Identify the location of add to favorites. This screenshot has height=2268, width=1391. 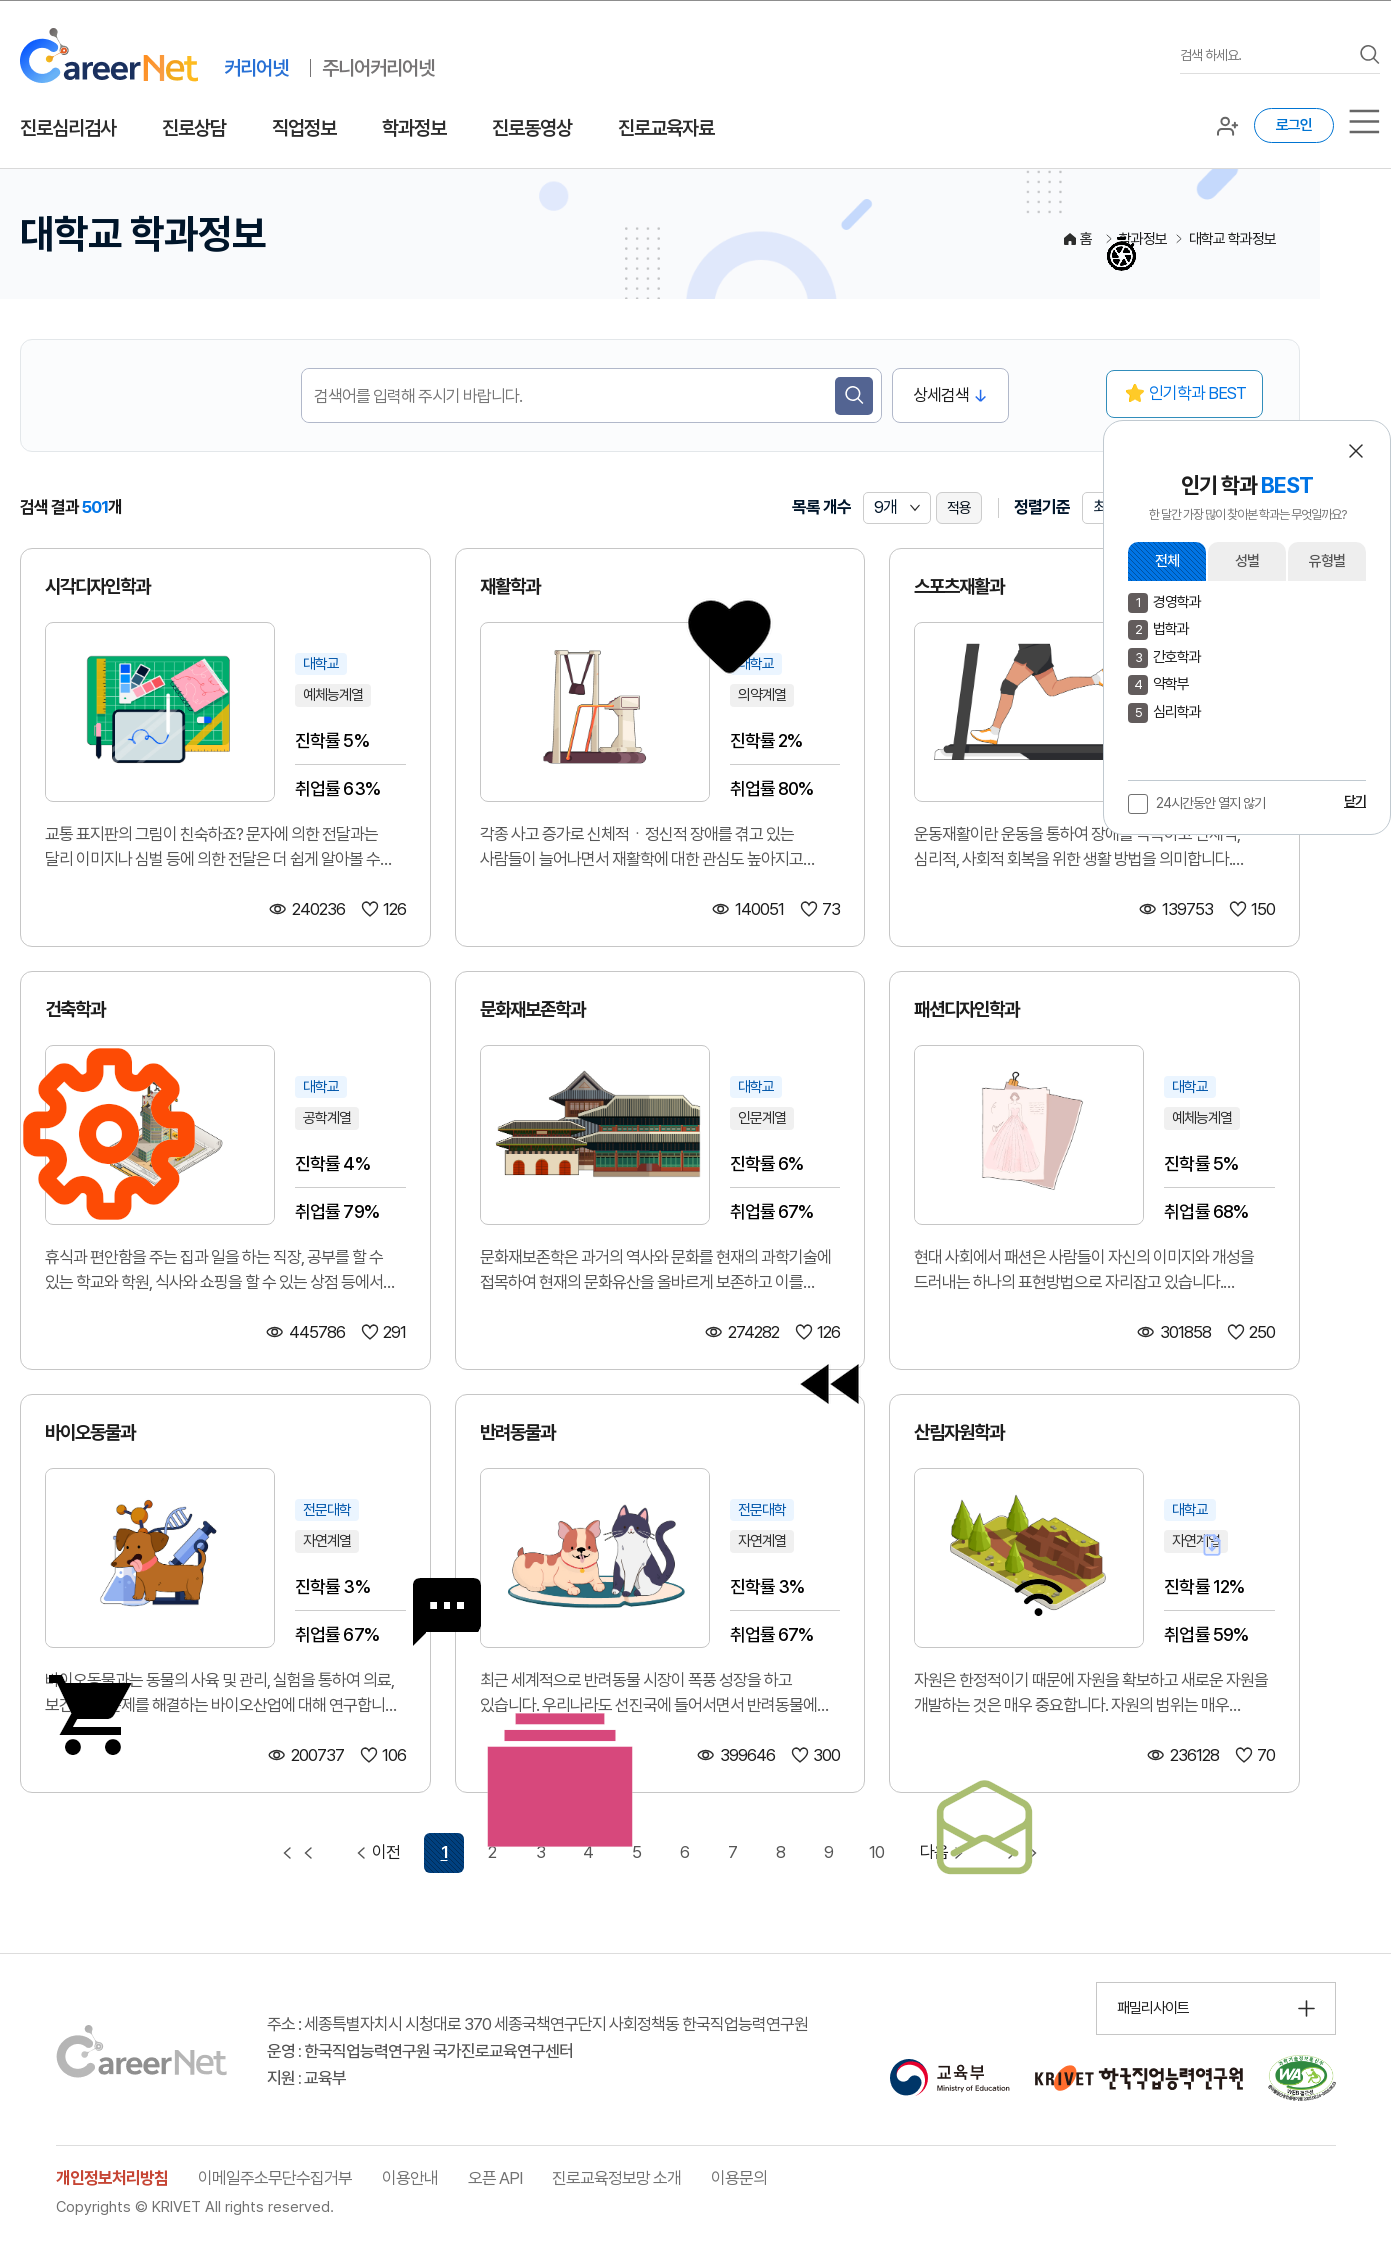
(729, 637).